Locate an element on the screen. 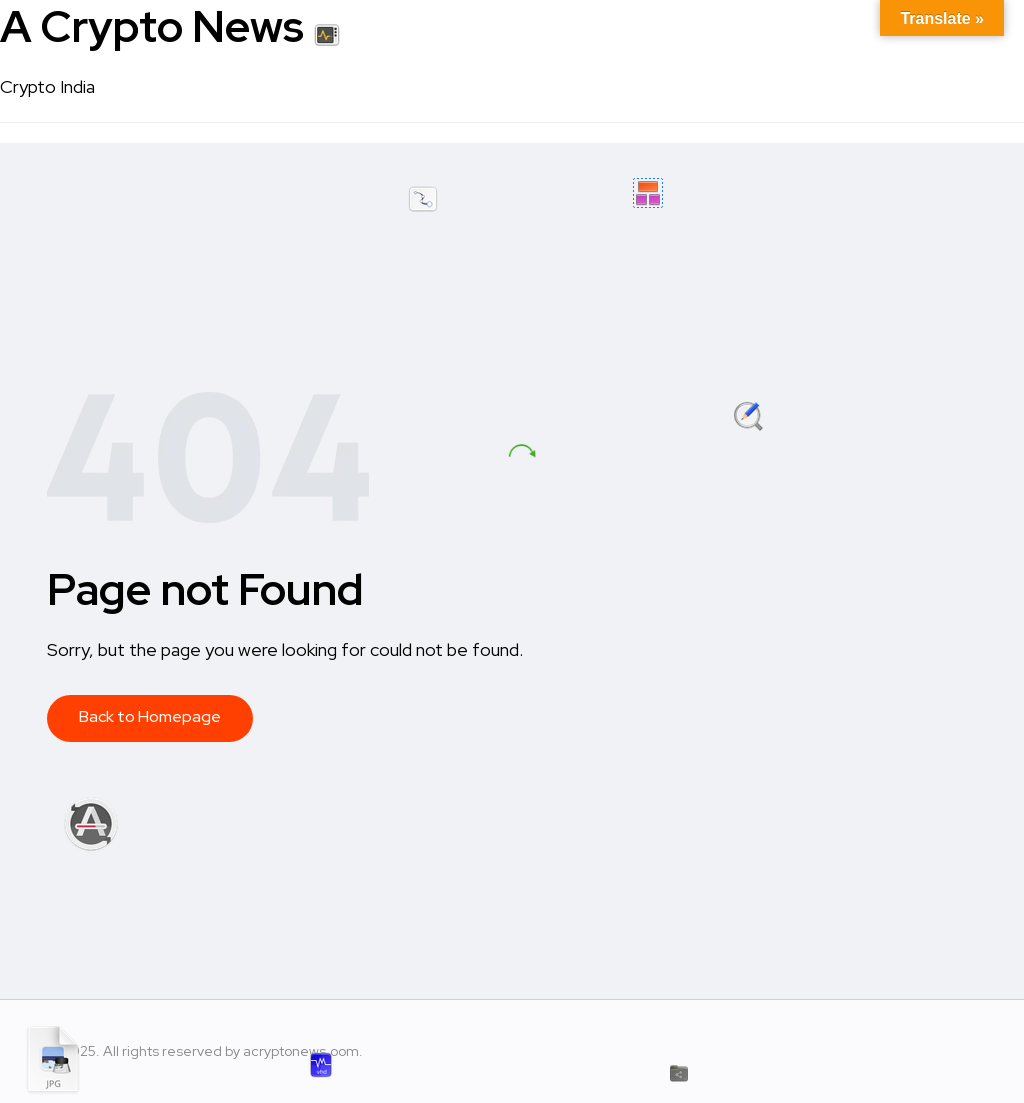 This screenshot has height=1103, width=1024. select all items in the current view is located at coordinates (648, 193).